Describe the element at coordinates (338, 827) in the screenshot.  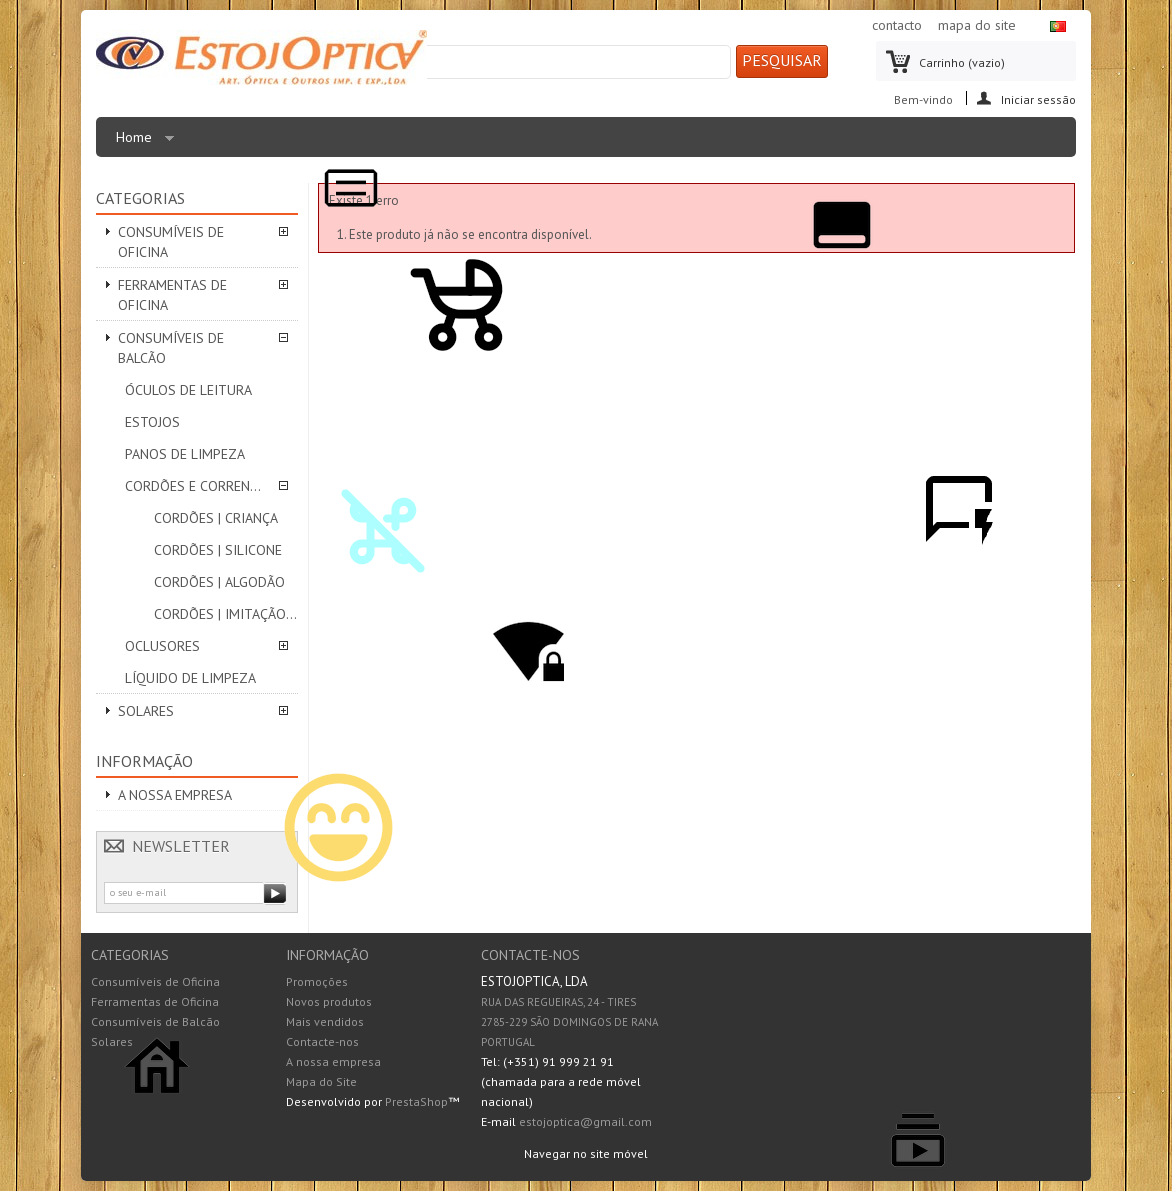
I see `react with a laughing emoji` at that location.